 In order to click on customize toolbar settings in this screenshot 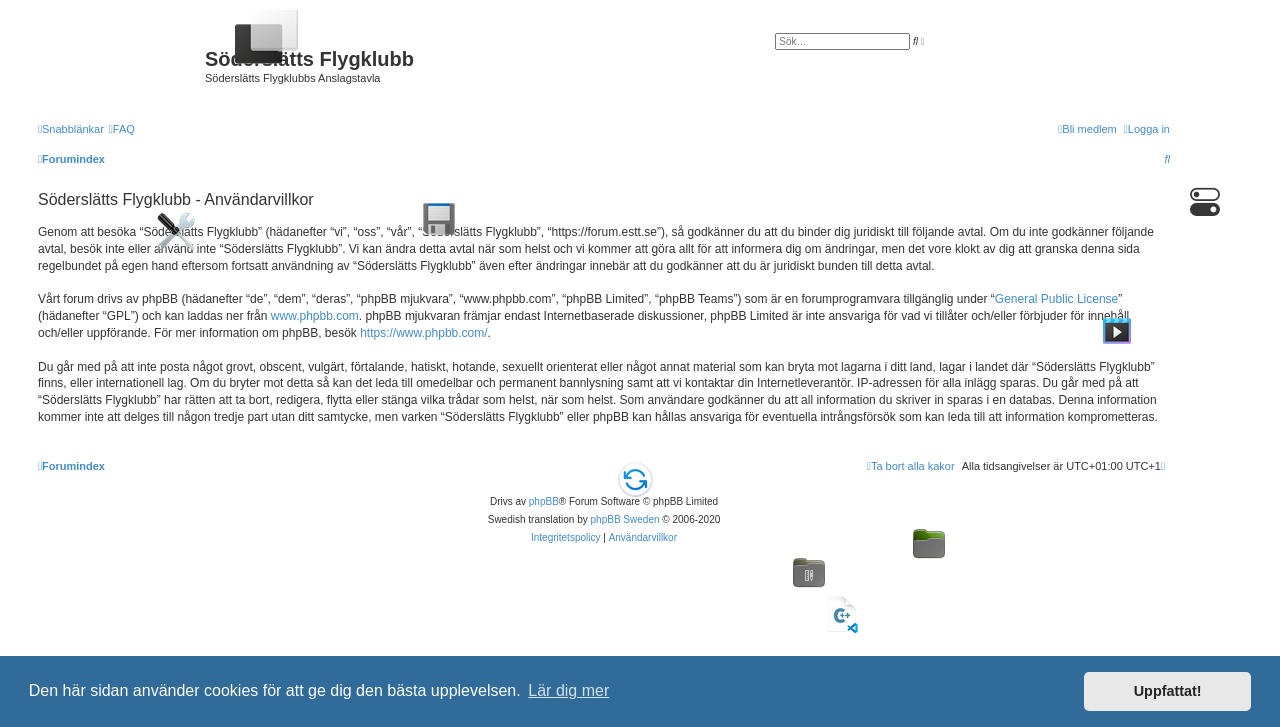, I will do `click(176, 232)`.